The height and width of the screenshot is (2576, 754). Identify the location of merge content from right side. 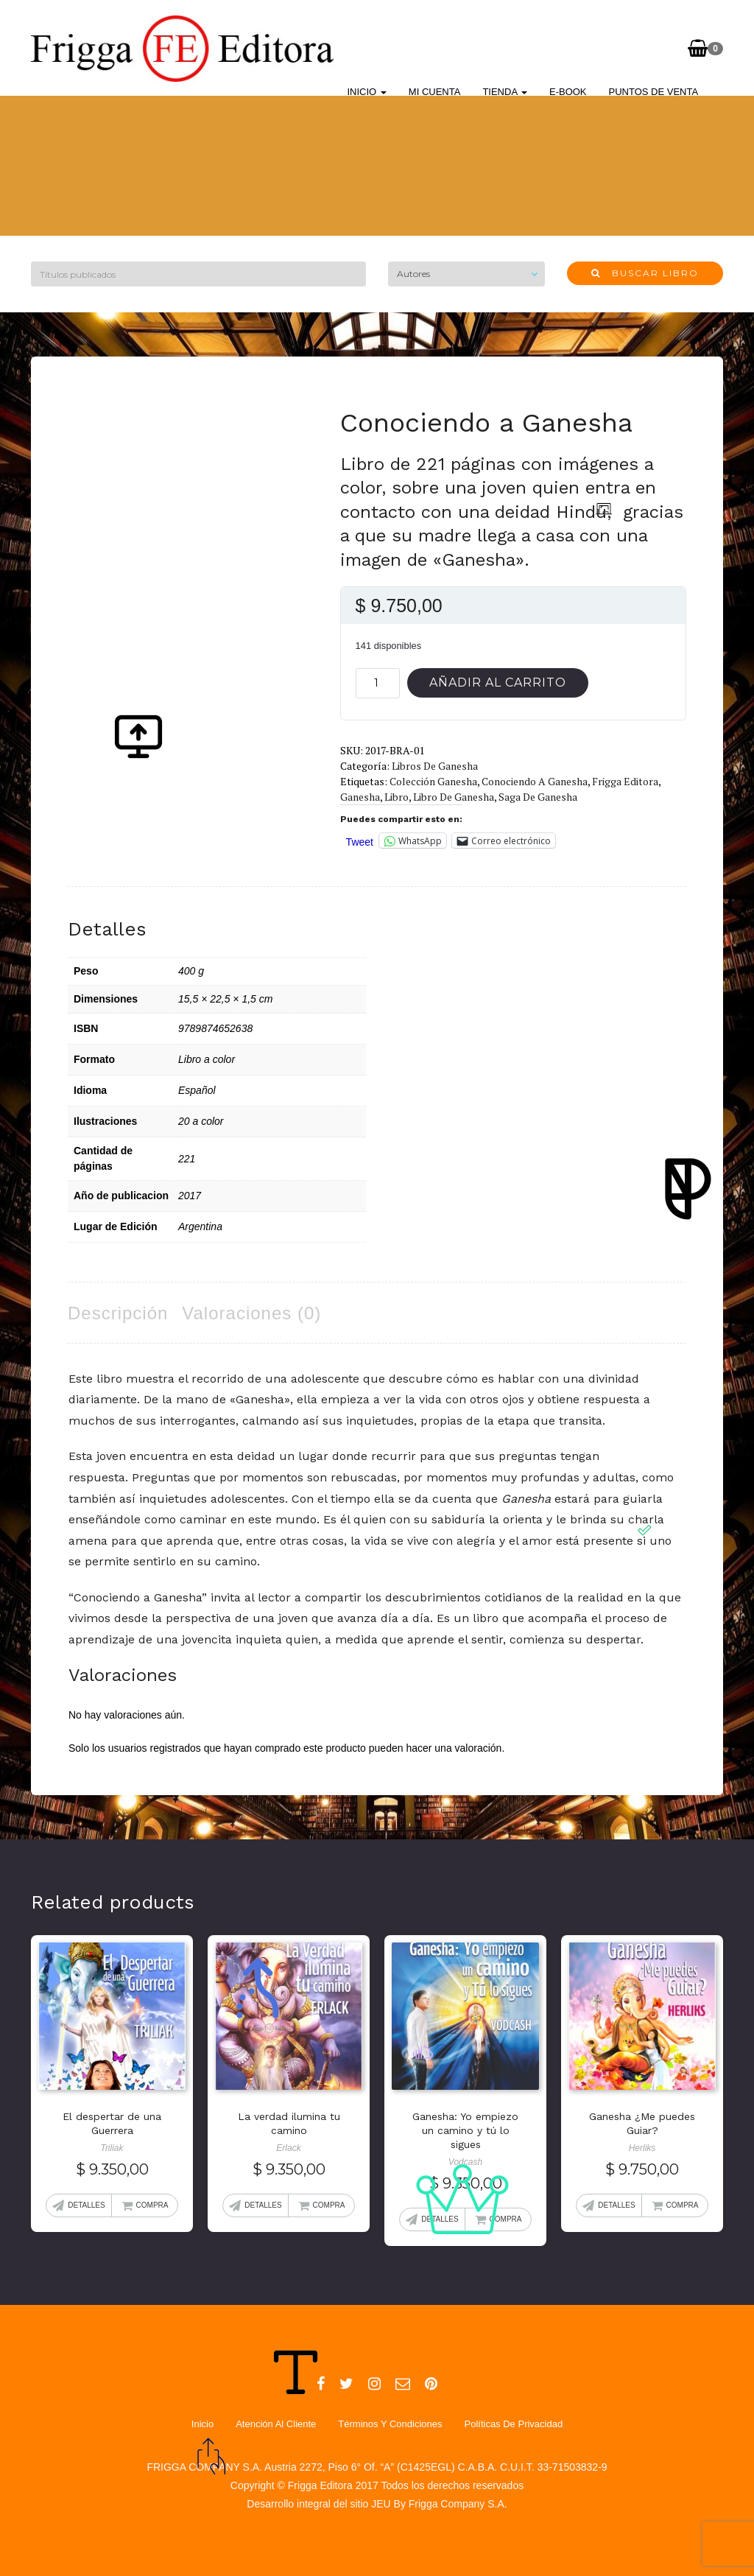
(258, 1988).